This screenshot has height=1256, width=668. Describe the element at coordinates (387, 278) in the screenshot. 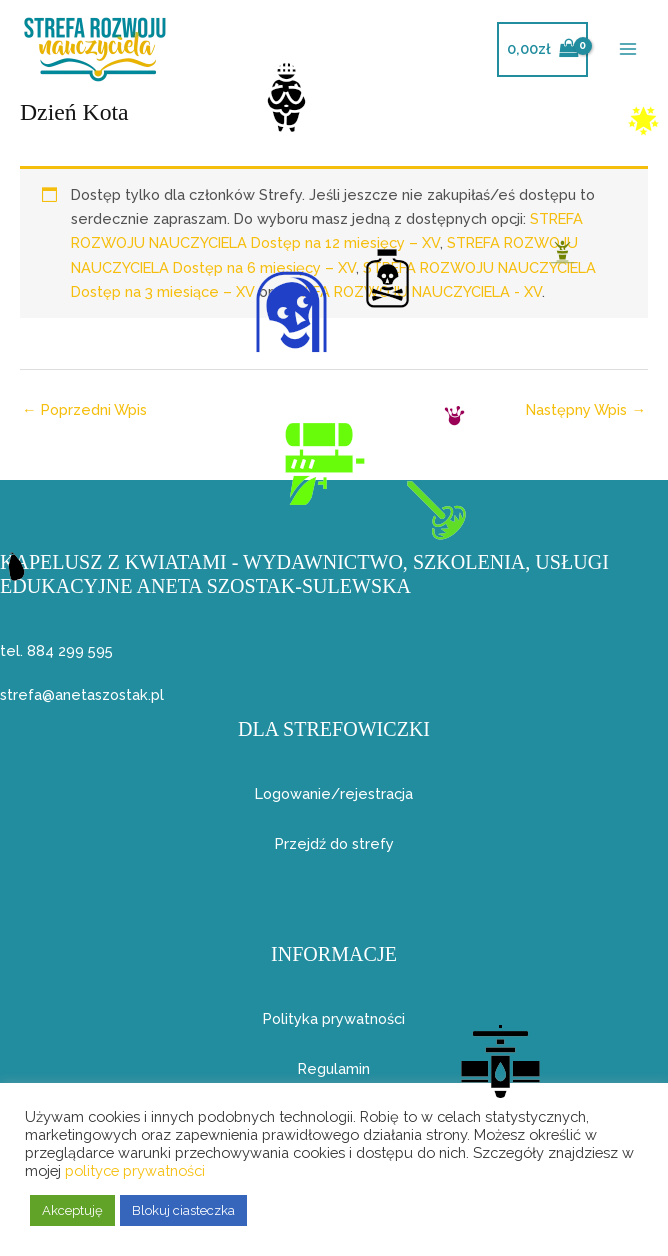

I see `poison or toxic item in game inventory` at that location.